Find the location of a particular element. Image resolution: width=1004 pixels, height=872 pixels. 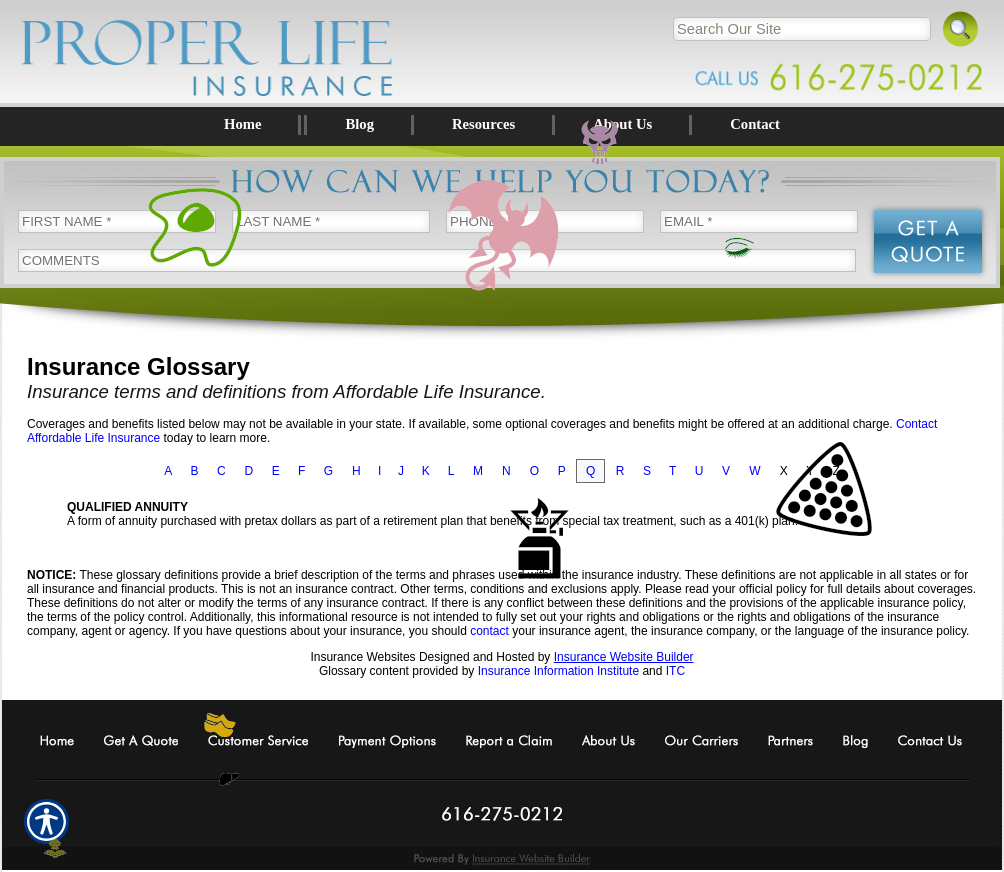

ingredient icon for cooking or recipe apps is located at coordinates (195, 223).